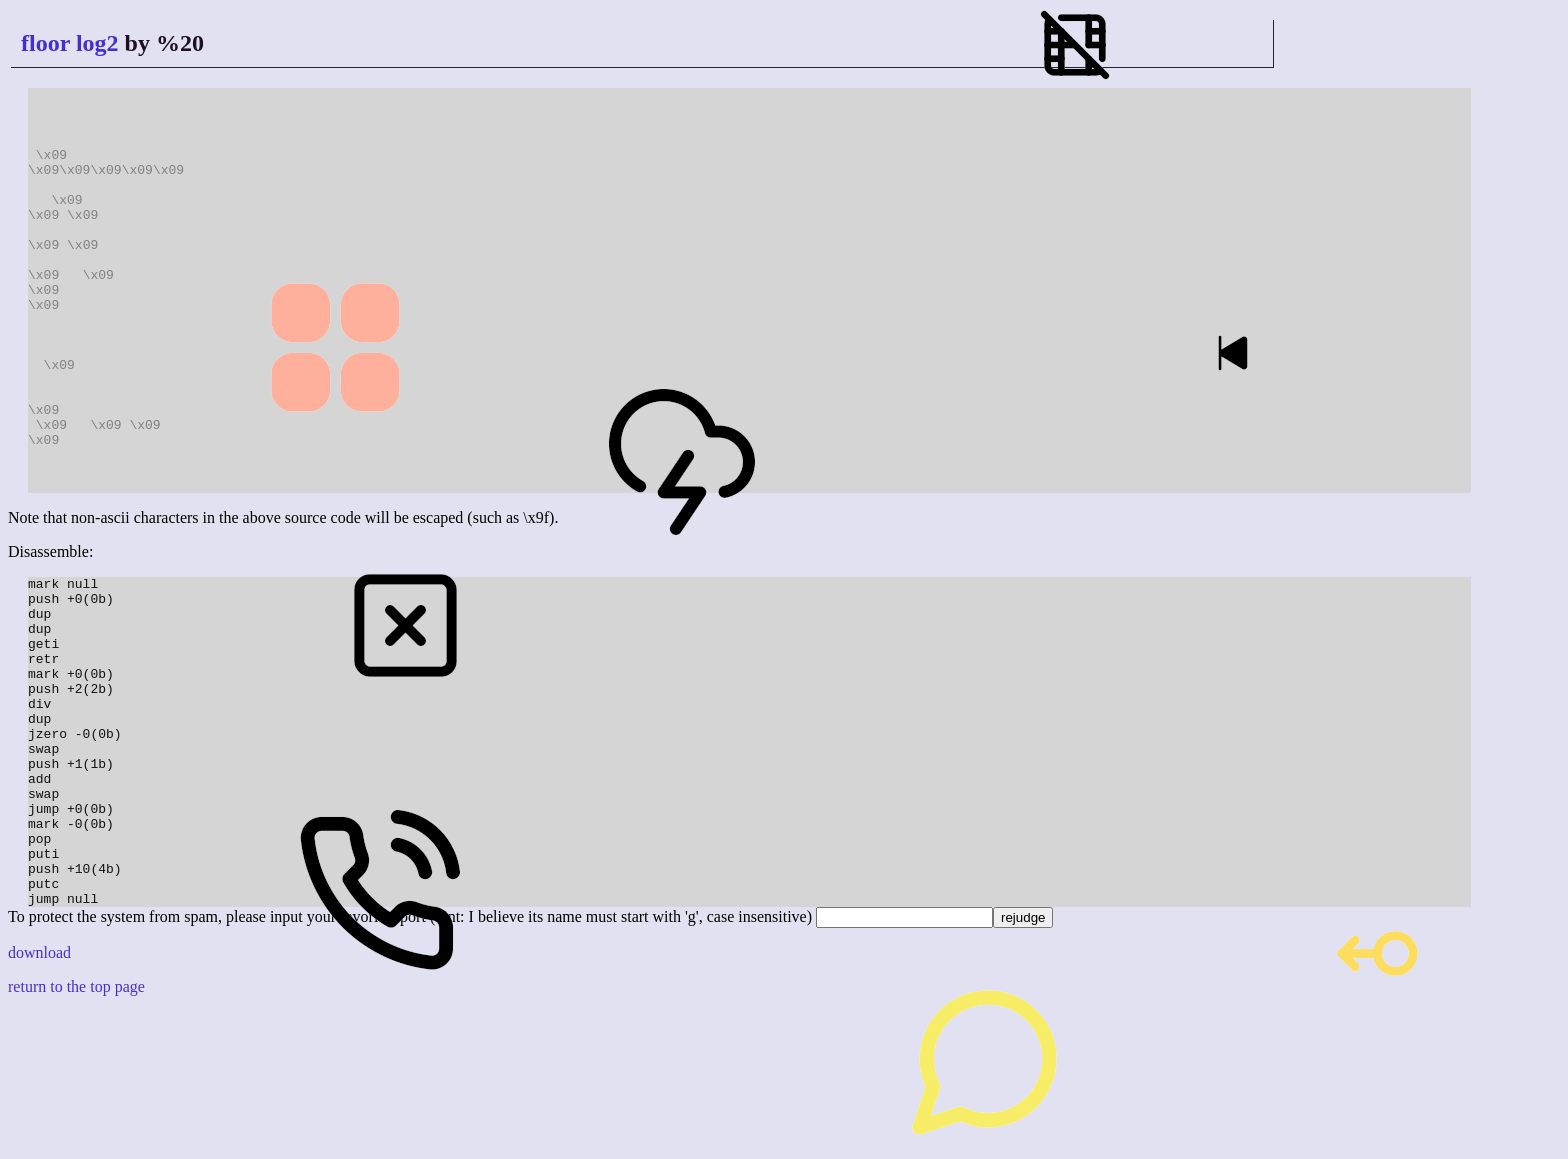 The width and height of the screenshot is (1568, 1159). I want to click on video recording is disabled, so click(1075, 45).